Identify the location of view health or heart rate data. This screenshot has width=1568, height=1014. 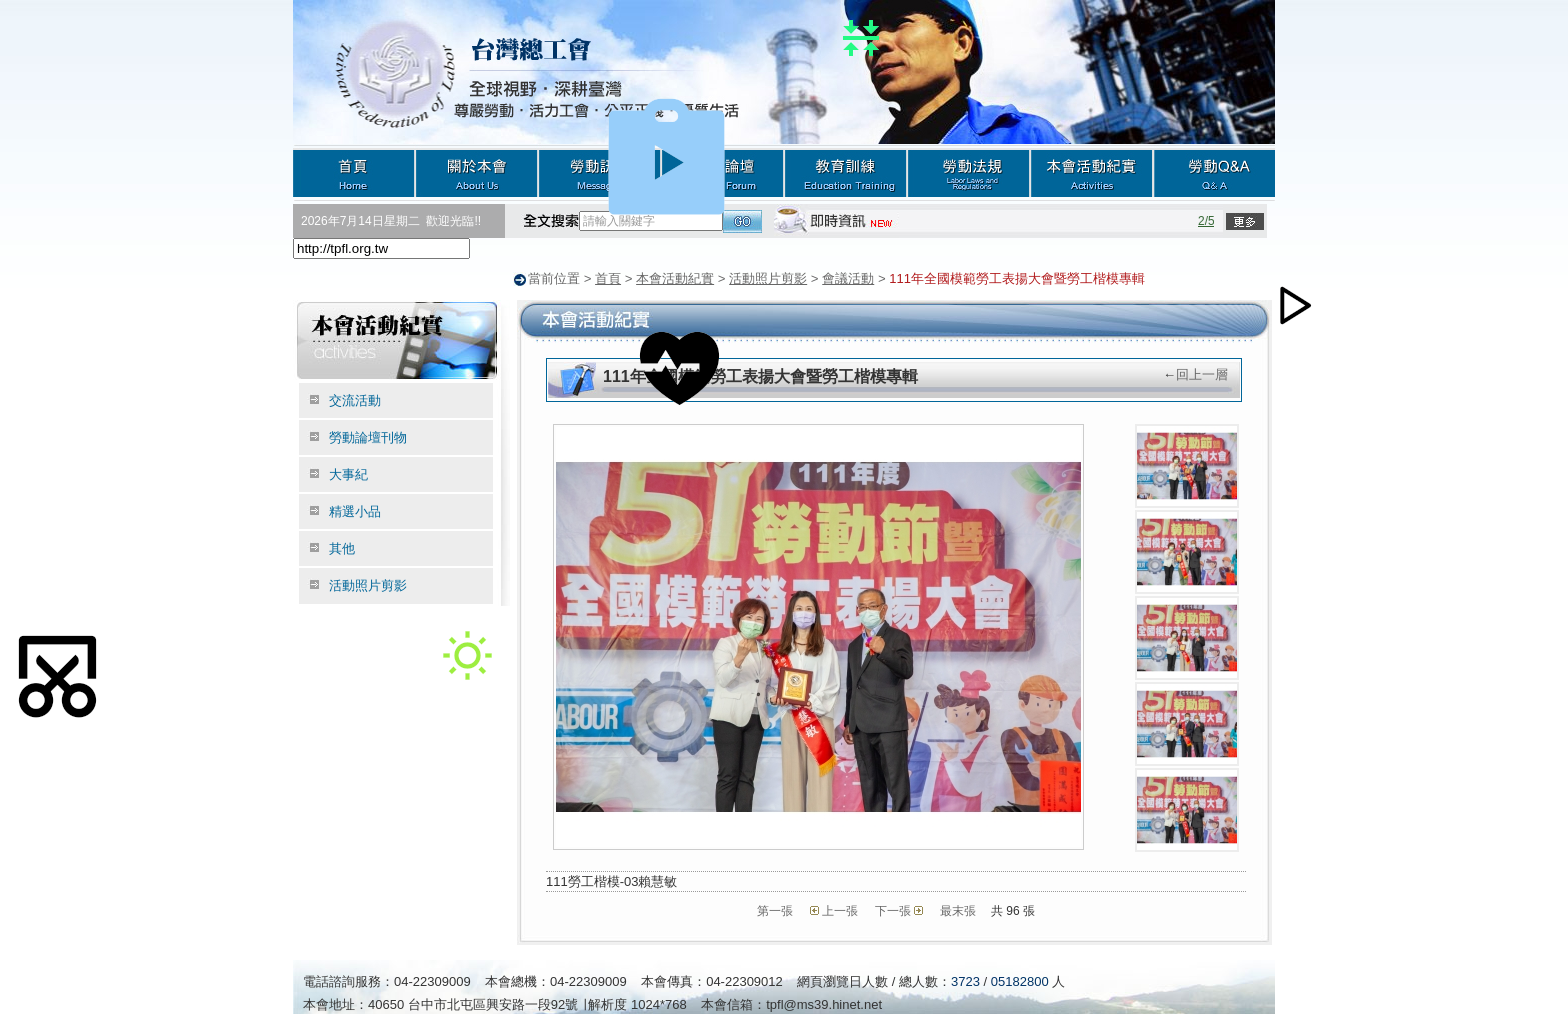
(679, 367).